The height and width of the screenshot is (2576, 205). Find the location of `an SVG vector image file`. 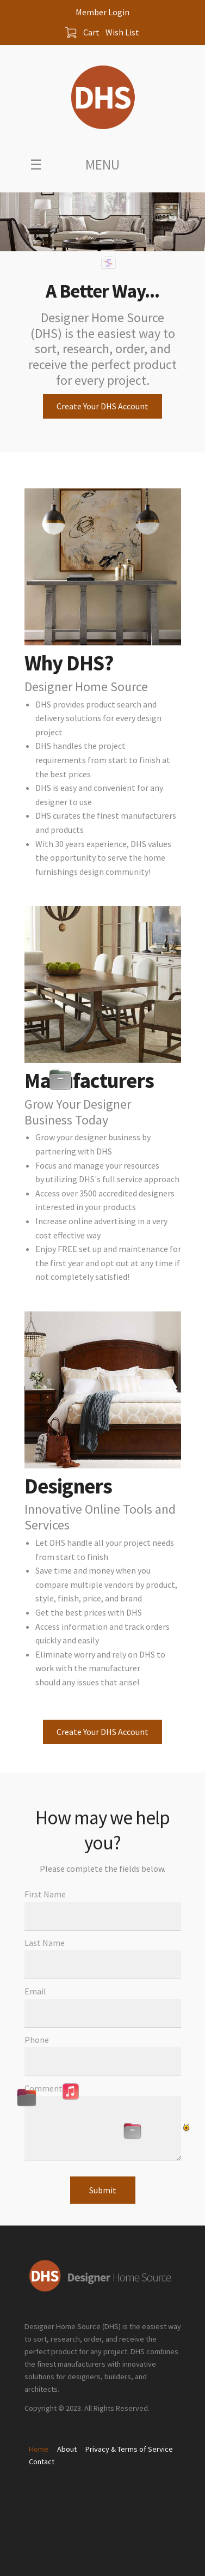

an SVG vector image file is located at coordinates (108, 262).